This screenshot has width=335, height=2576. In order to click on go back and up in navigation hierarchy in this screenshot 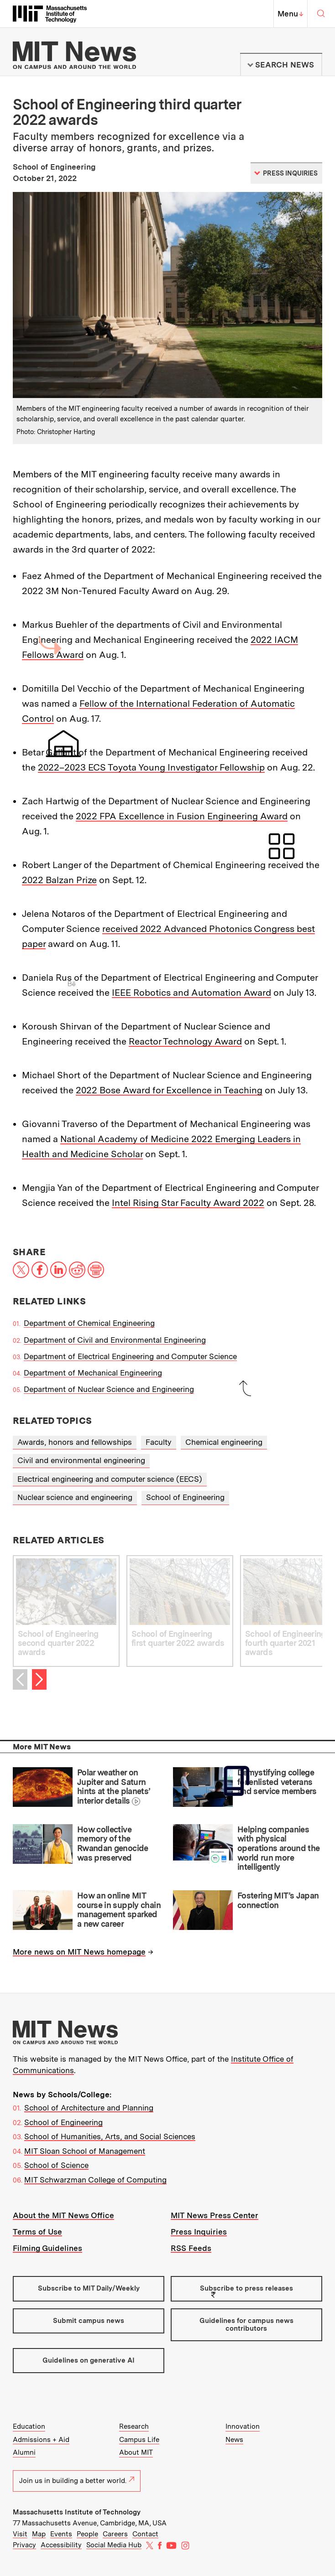, I will do `click(245, 1388)`.